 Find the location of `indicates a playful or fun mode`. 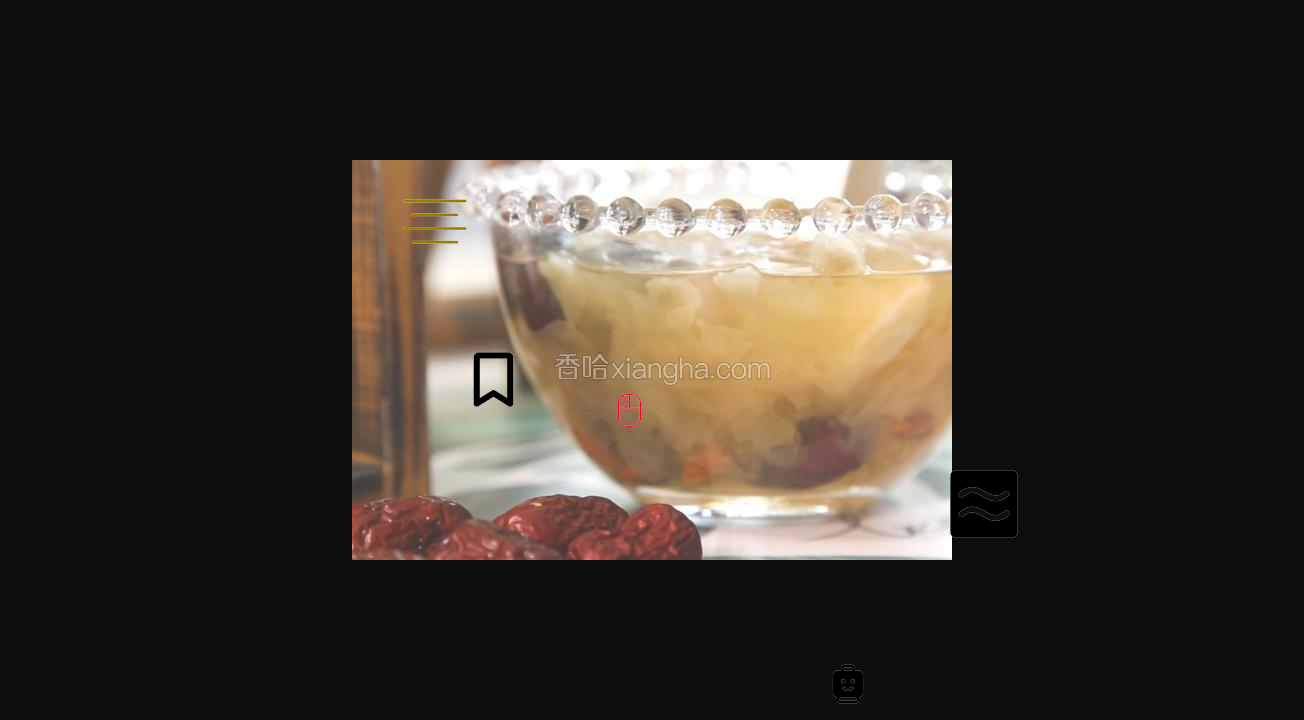

indicates a playful or fun mode is located at coordinates (848, 684).